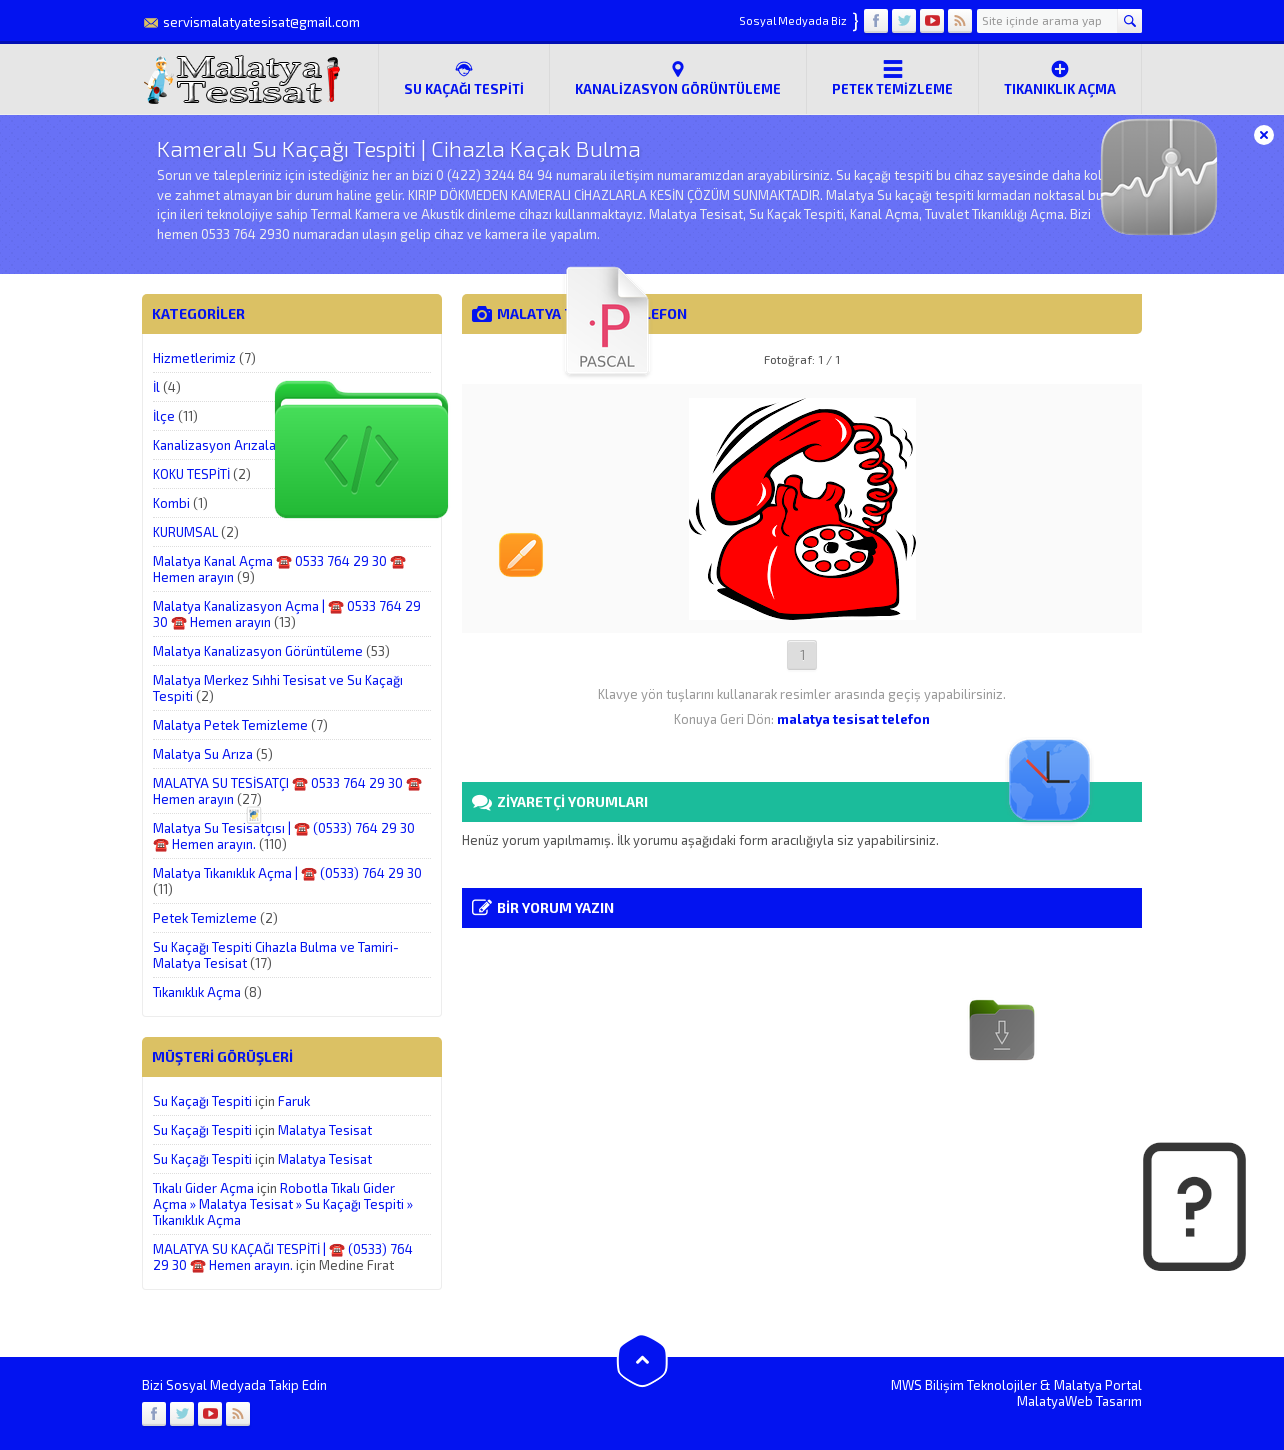 The width and height of the screenshot is (1284, 1450). Describe the element at coordinates (607, 322) in the screenshot. I see `a pascal programming language source file` at that location.